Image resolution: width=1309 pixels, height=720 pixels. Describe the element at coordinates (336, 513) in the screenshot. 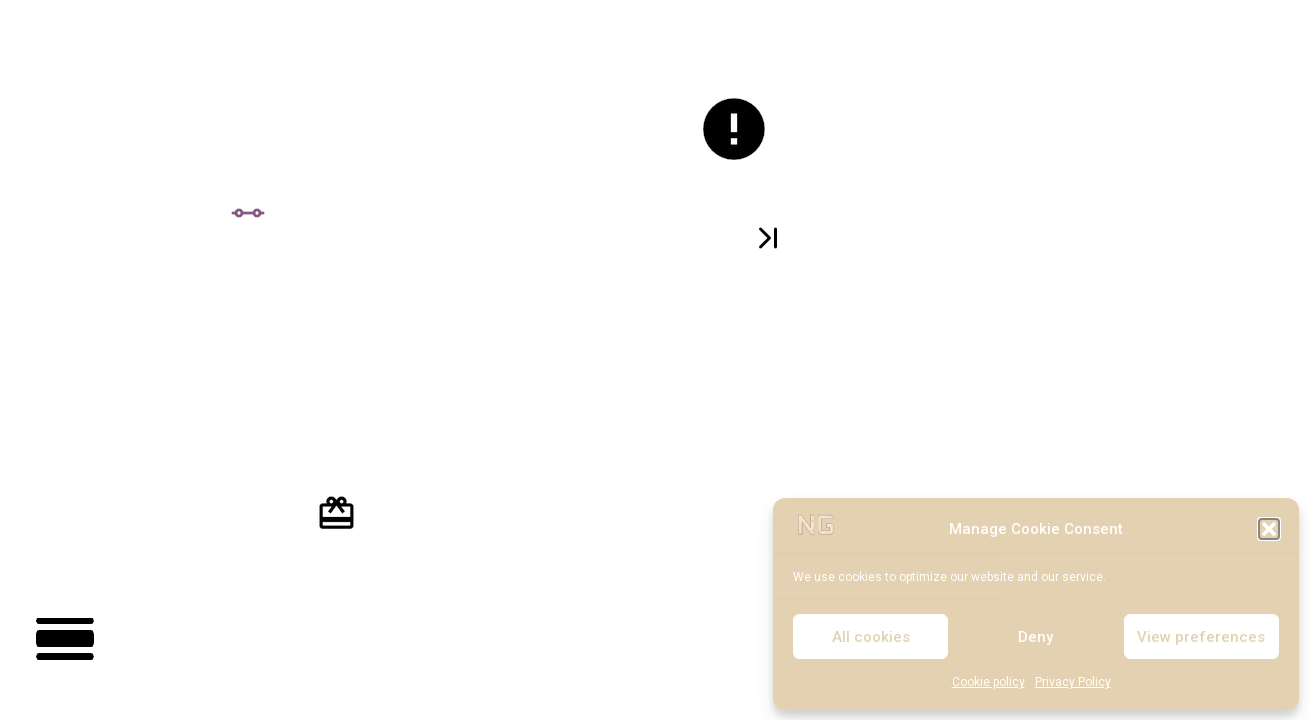

I see `view gift card balance` at that location.